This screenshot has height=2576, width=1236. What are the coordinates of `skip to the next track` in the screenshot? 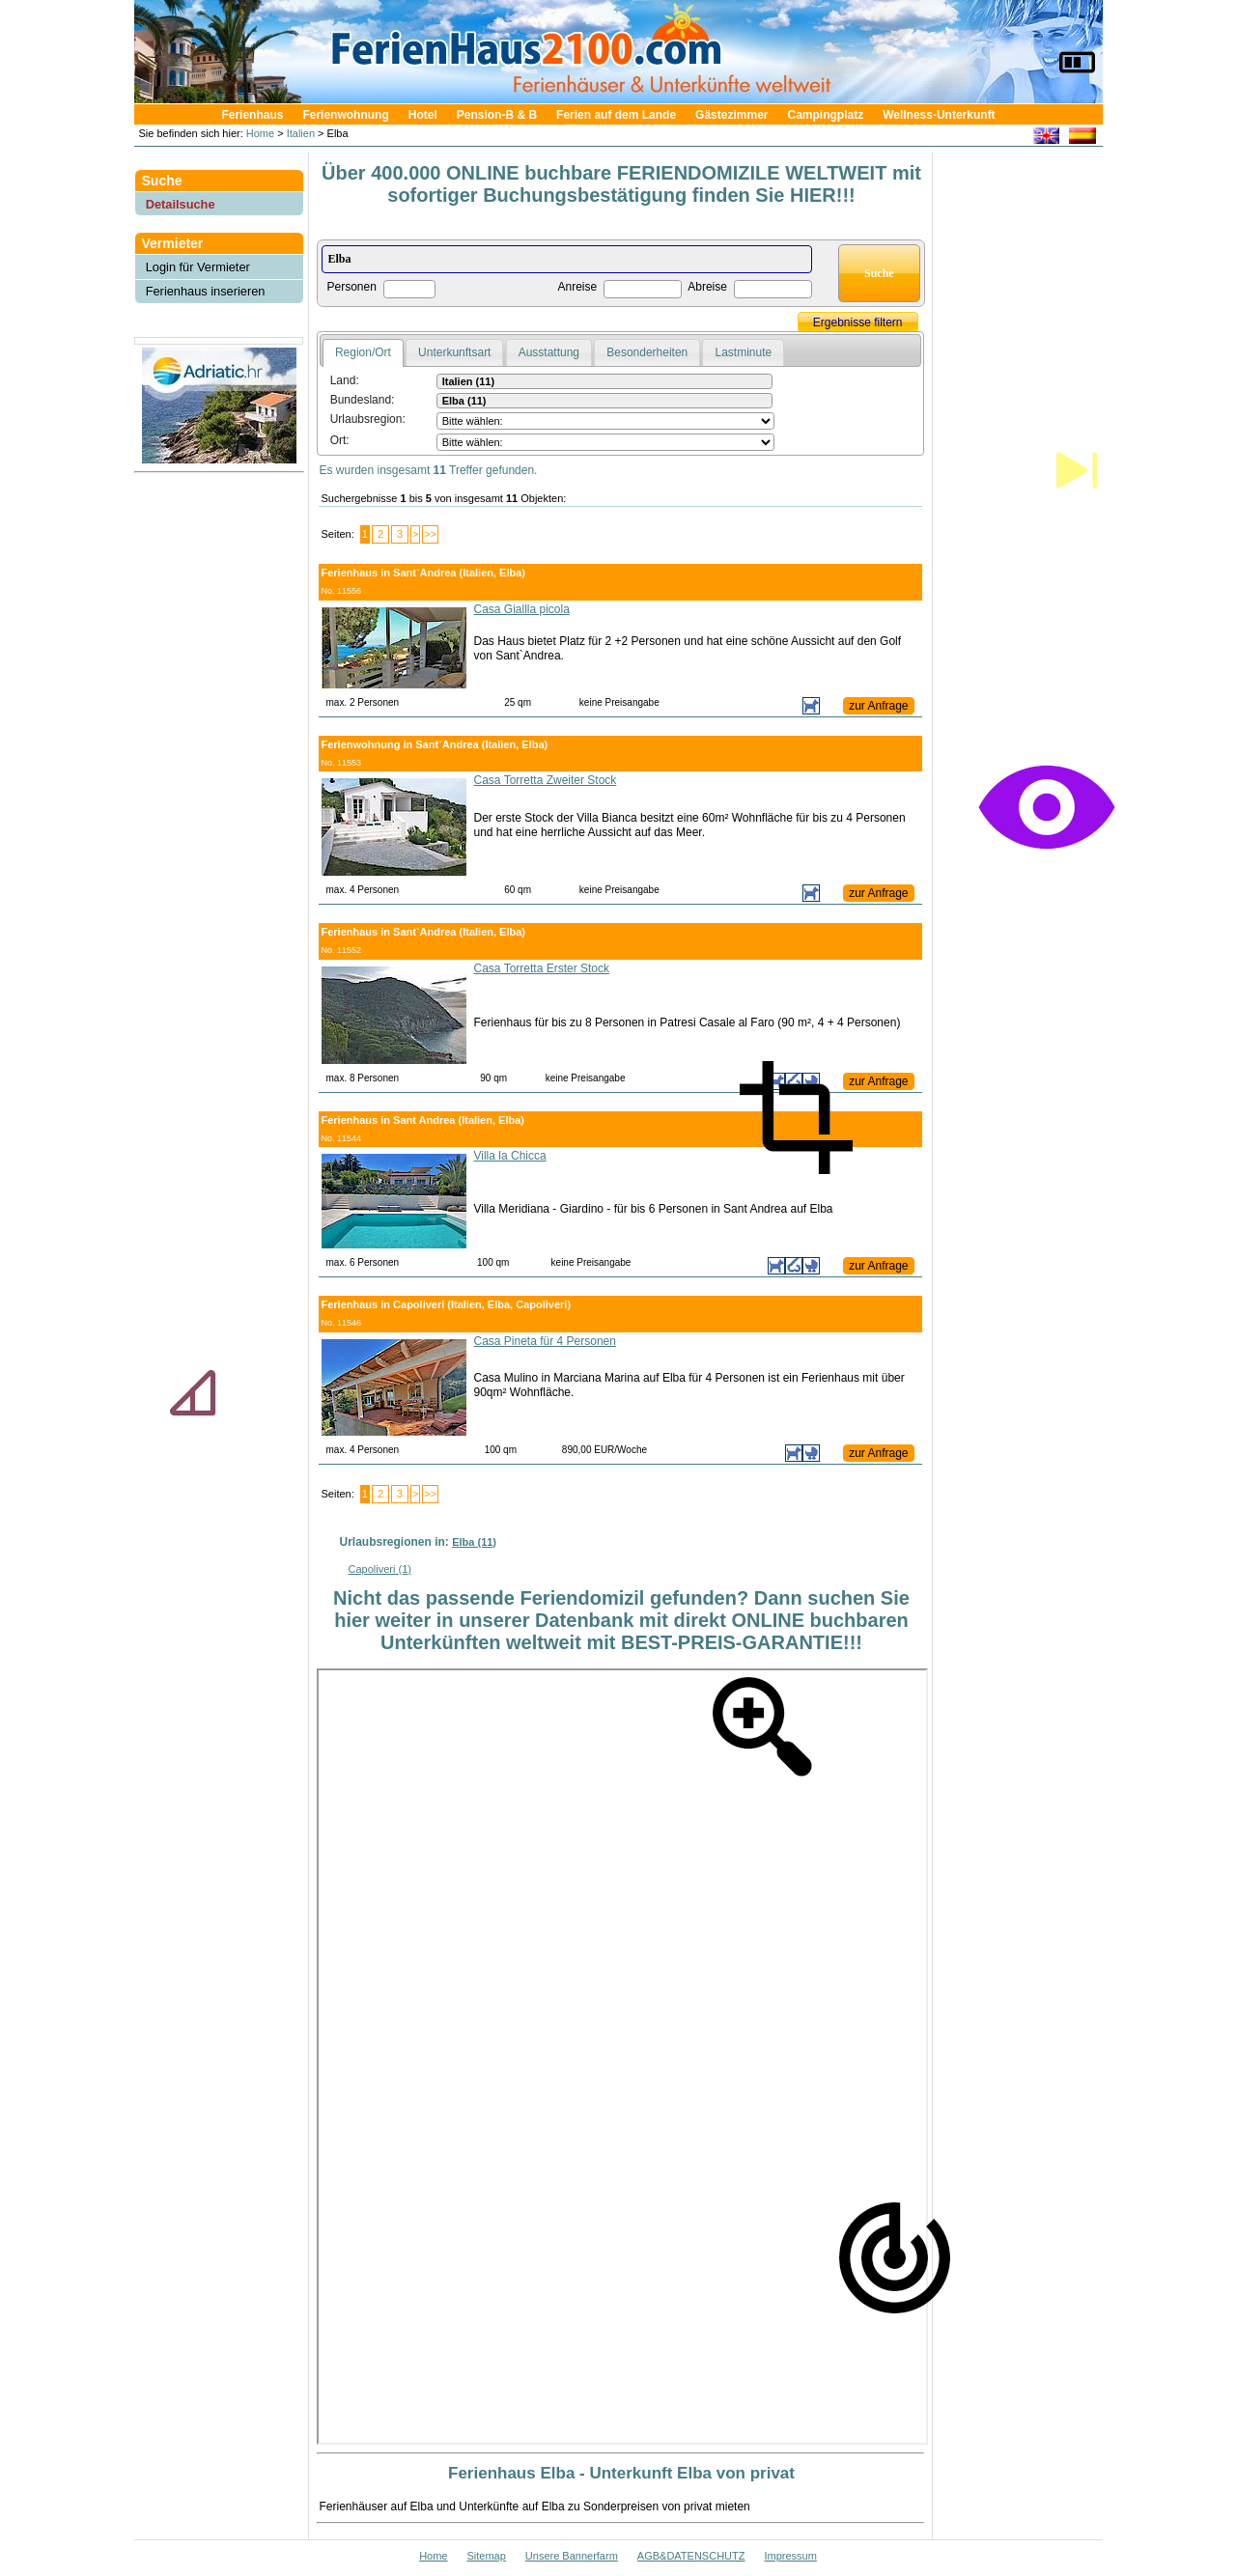 It's located at (1077, 470).